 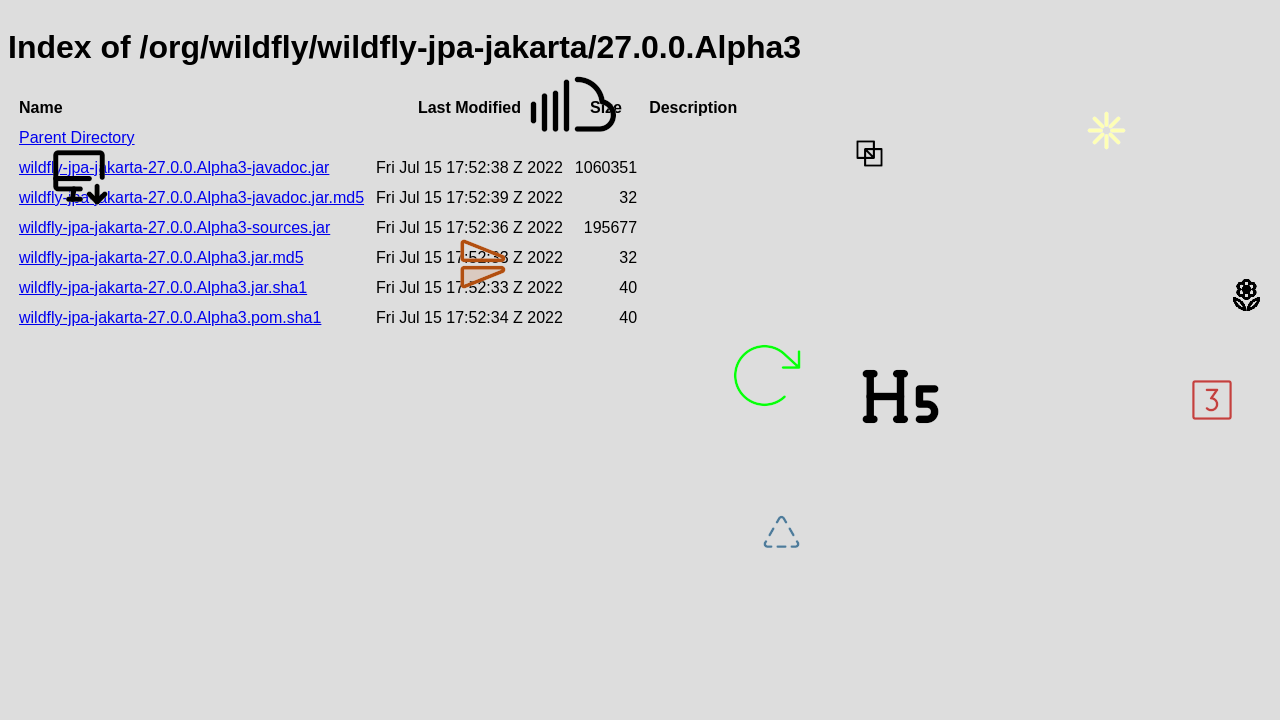 What do you see at coordinates (79, 176) in the screenshot?
I see `download to desktop computer` at bounding box center [79, 176].